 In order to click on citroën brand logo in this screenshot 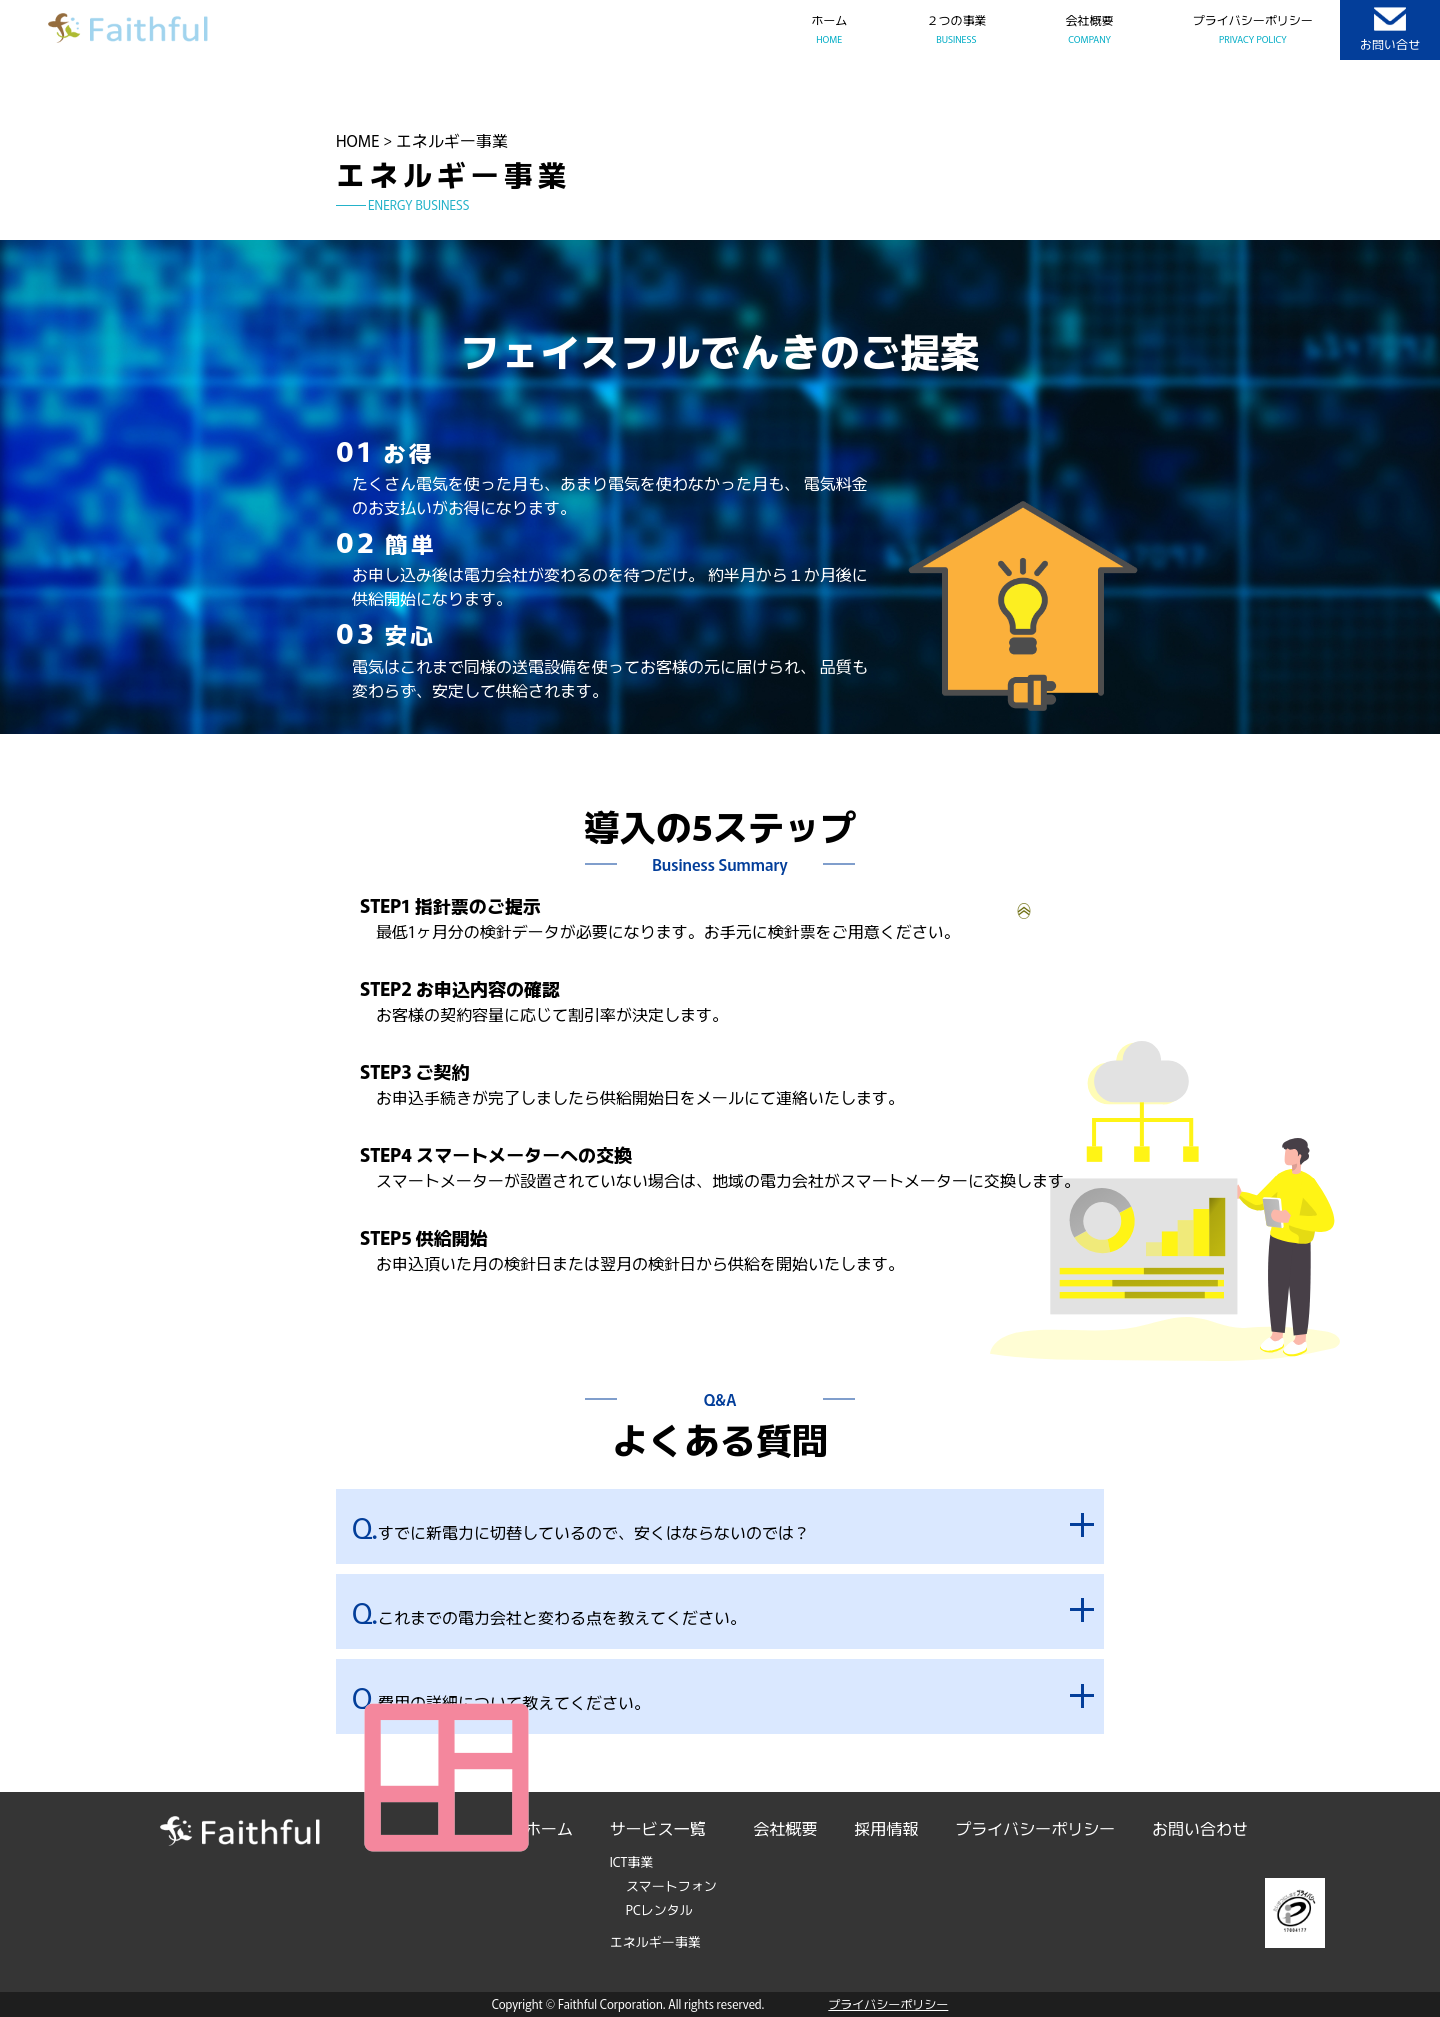, I will do `click(1024, 911)`.